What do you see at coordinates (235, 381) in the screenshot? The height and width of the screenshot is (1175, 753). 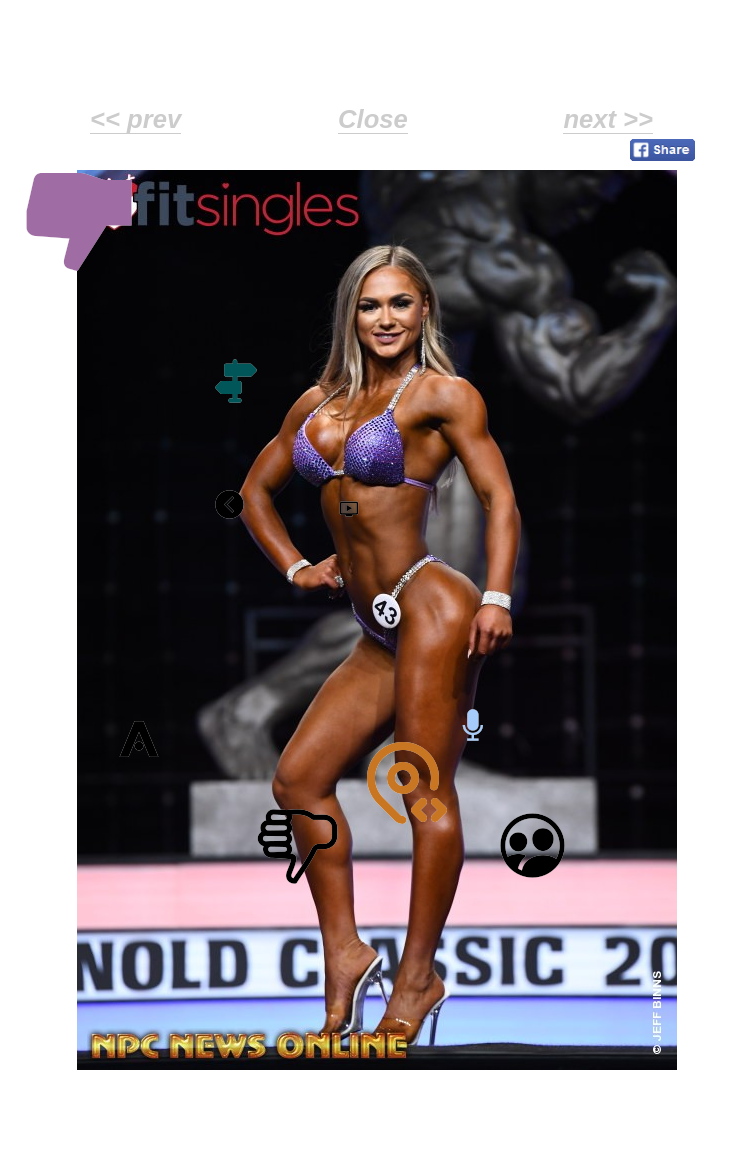 I see `get directions to a destination` at bounding box center [235, 381].